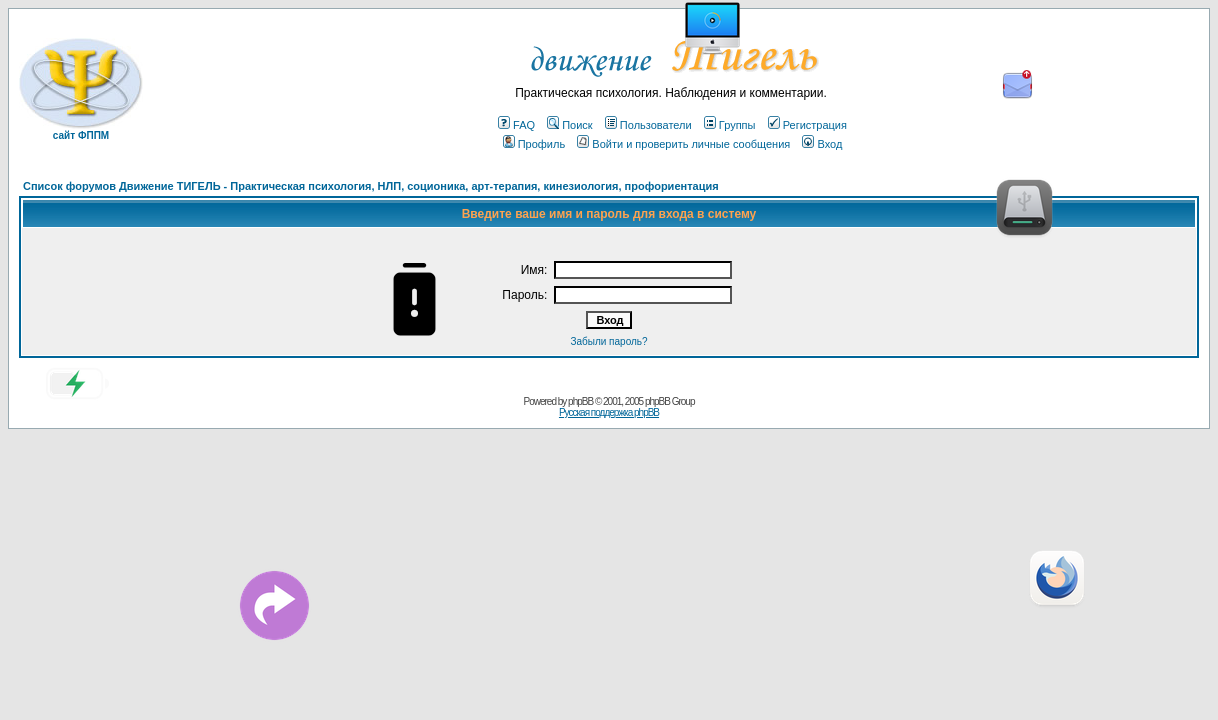  Describe the element at coordinates (712, 28) in the screenshot. I see `play video content on your television or monitor` at that location.